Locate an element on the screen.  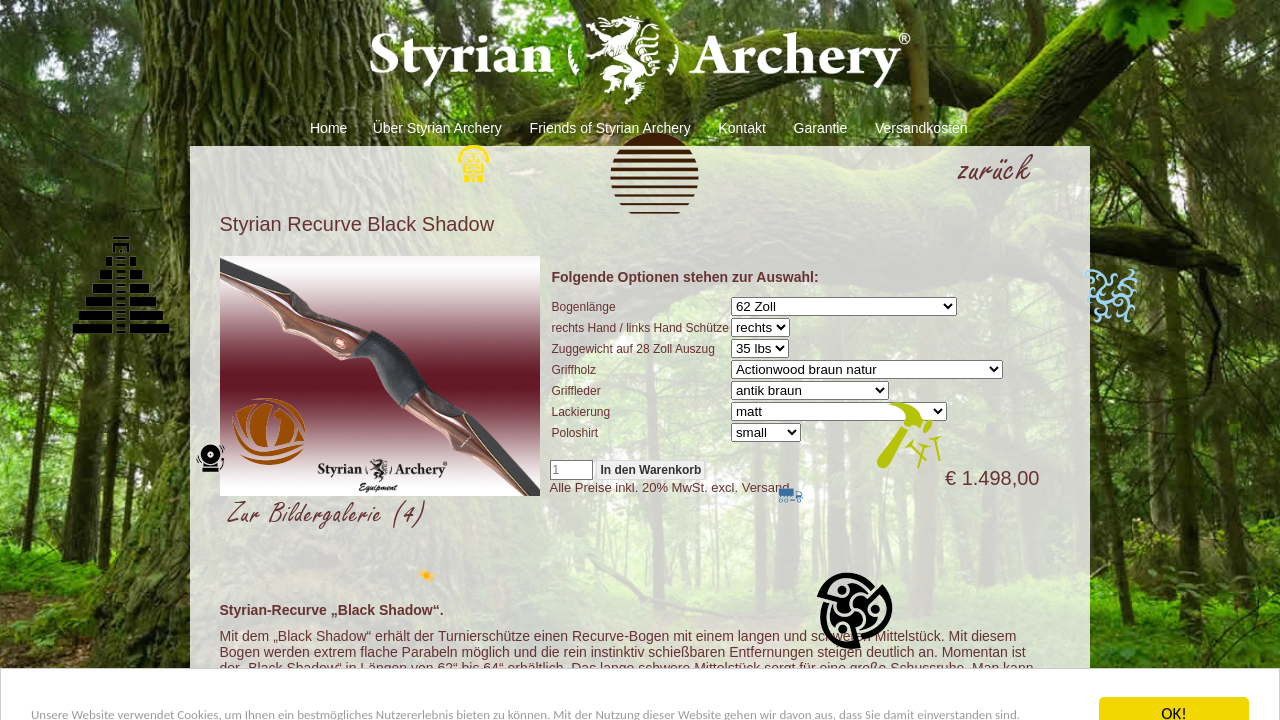
alarm or alert is currently active is located at coordinates (210, 457).